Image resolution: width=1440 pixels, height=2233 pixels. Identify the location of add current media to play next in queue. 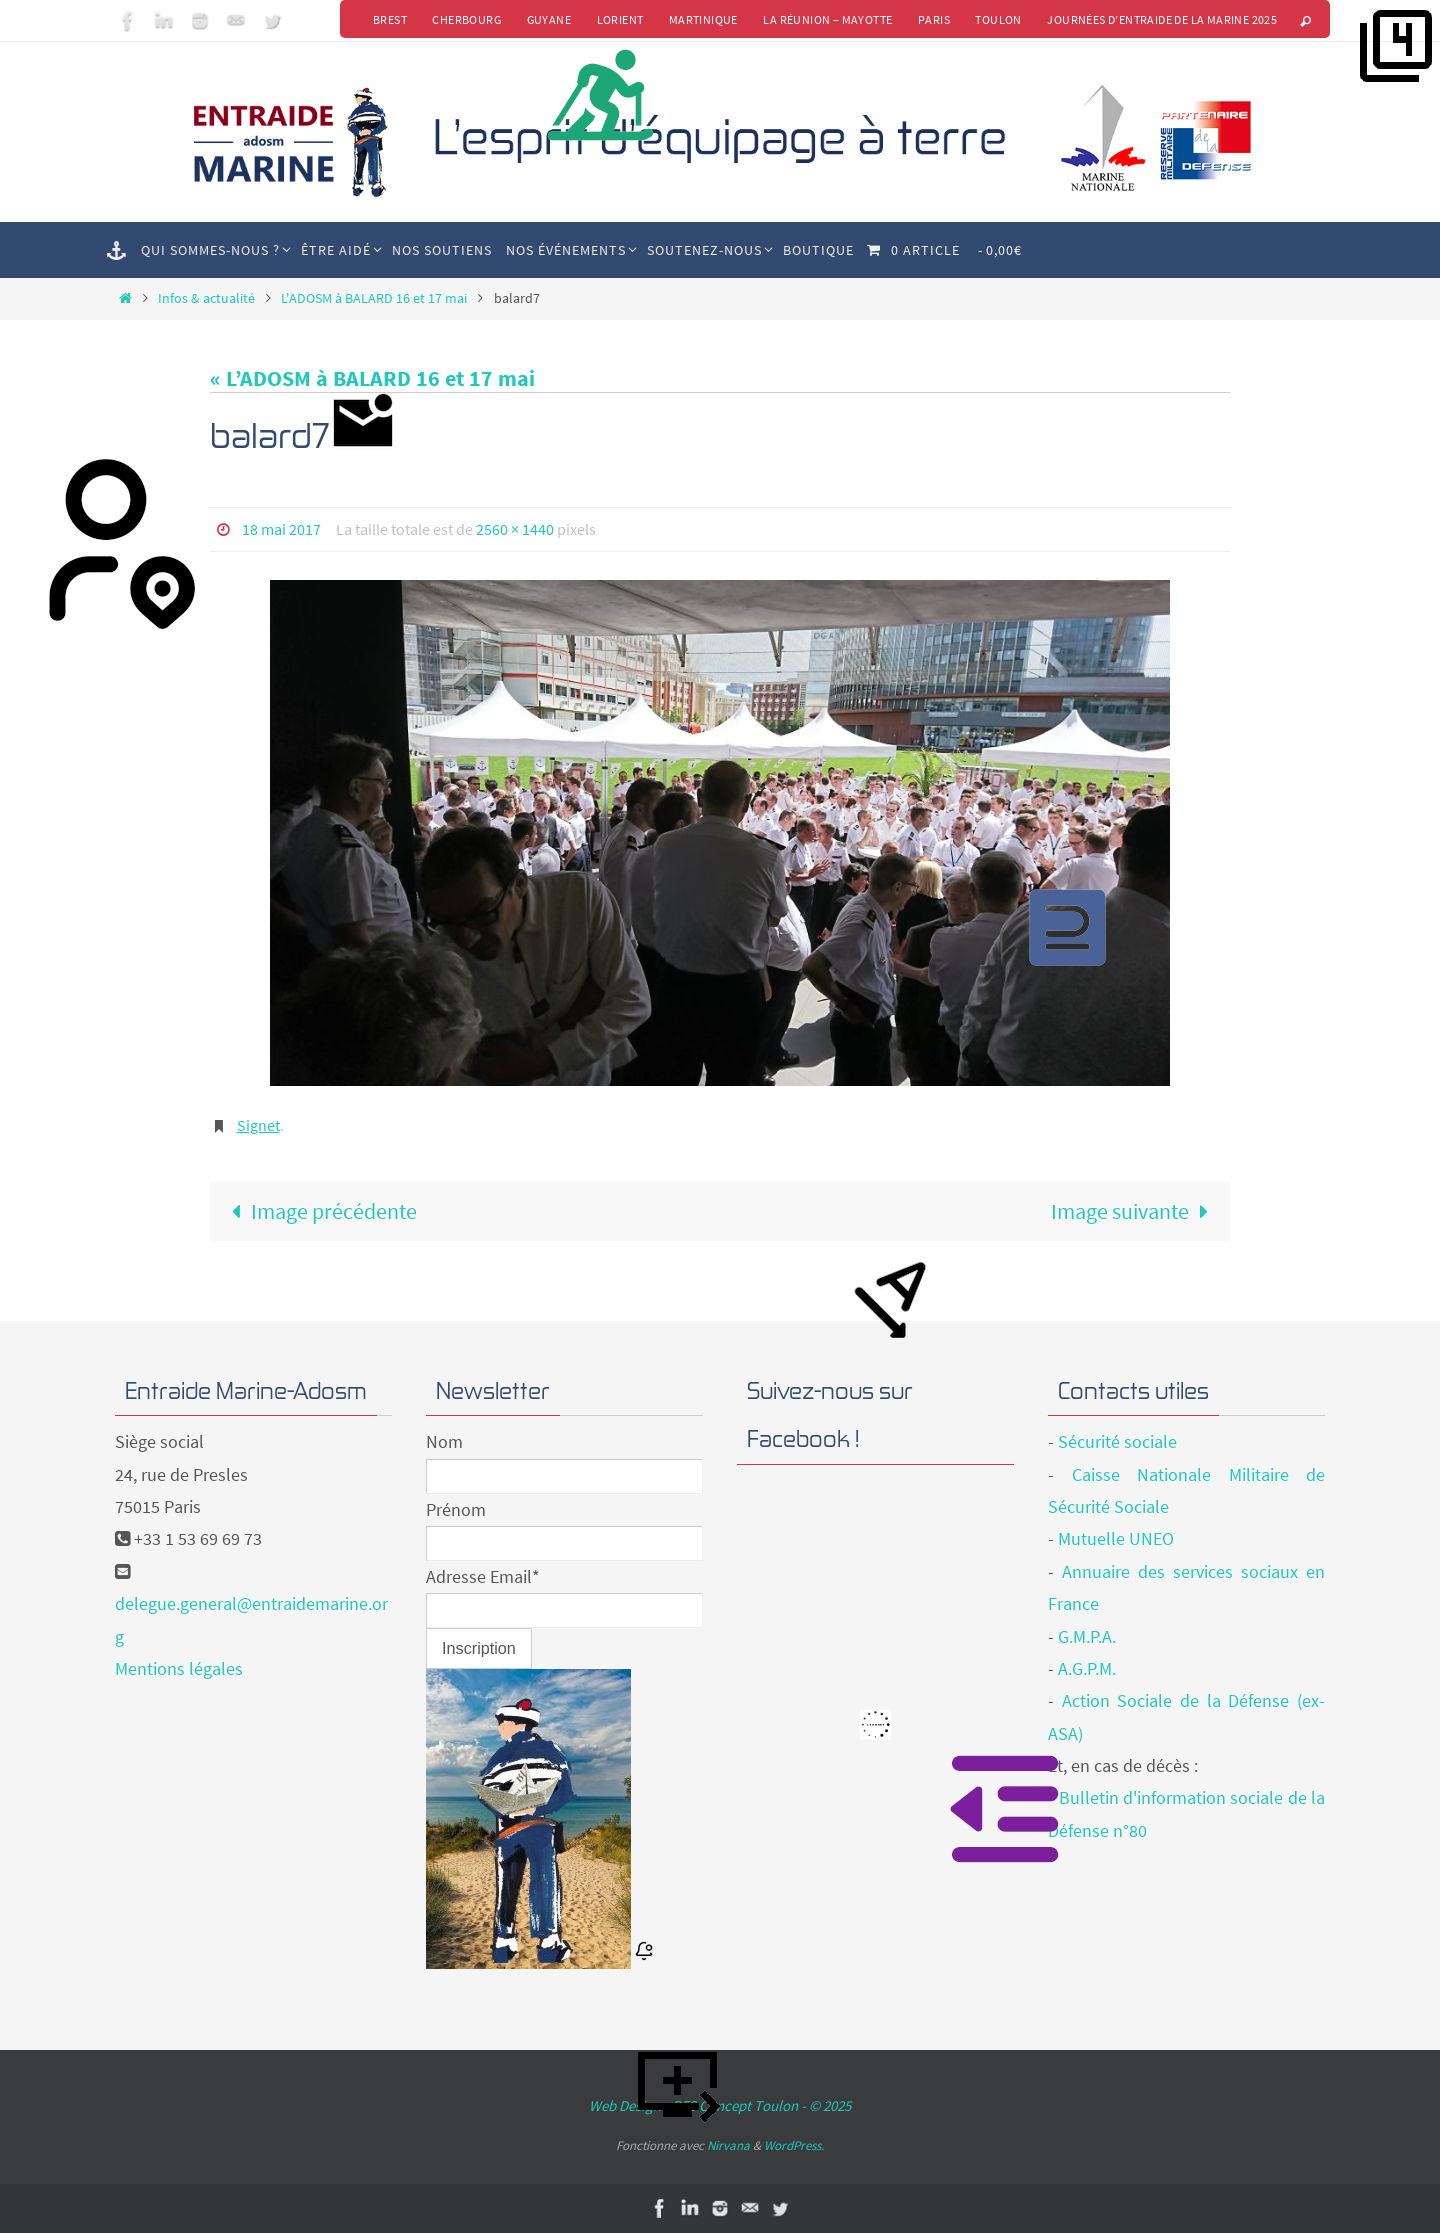
(677, 2084).